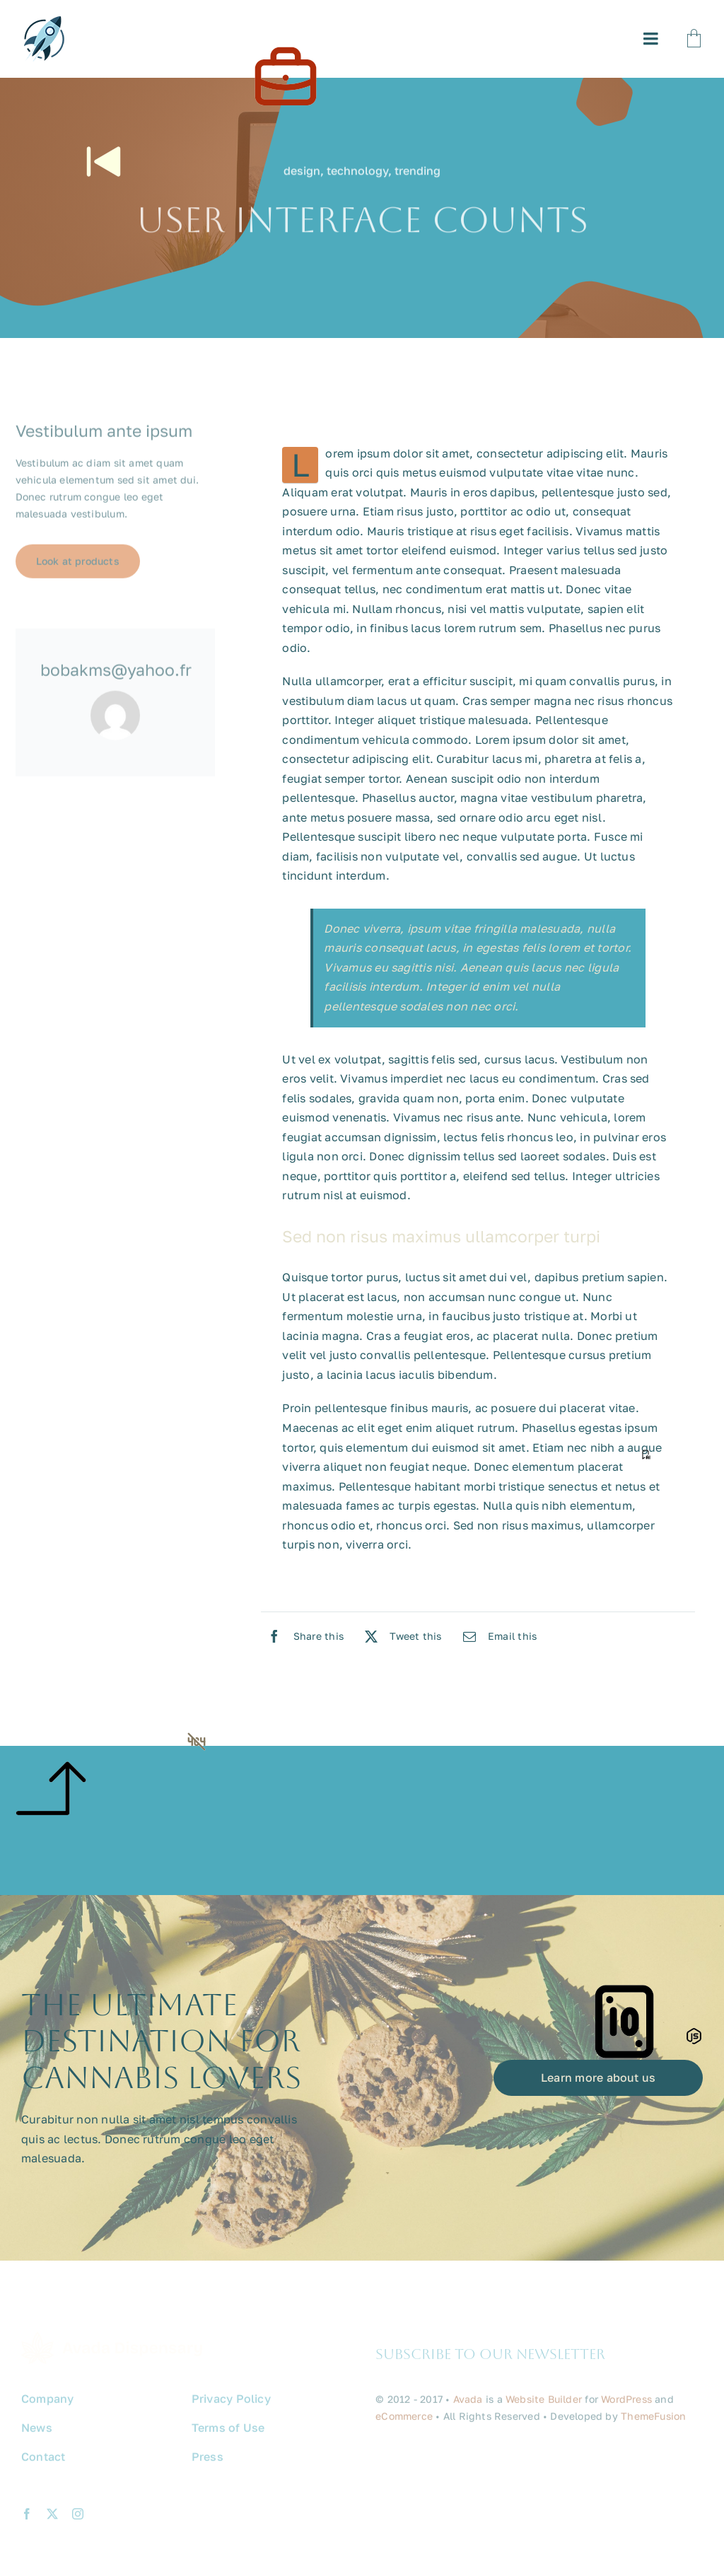 The height and width of the screenshot is (2576, 724). Describe the element at coordinates (54, 1791) in the screenshot. I see `move item up and to the right` at that location.